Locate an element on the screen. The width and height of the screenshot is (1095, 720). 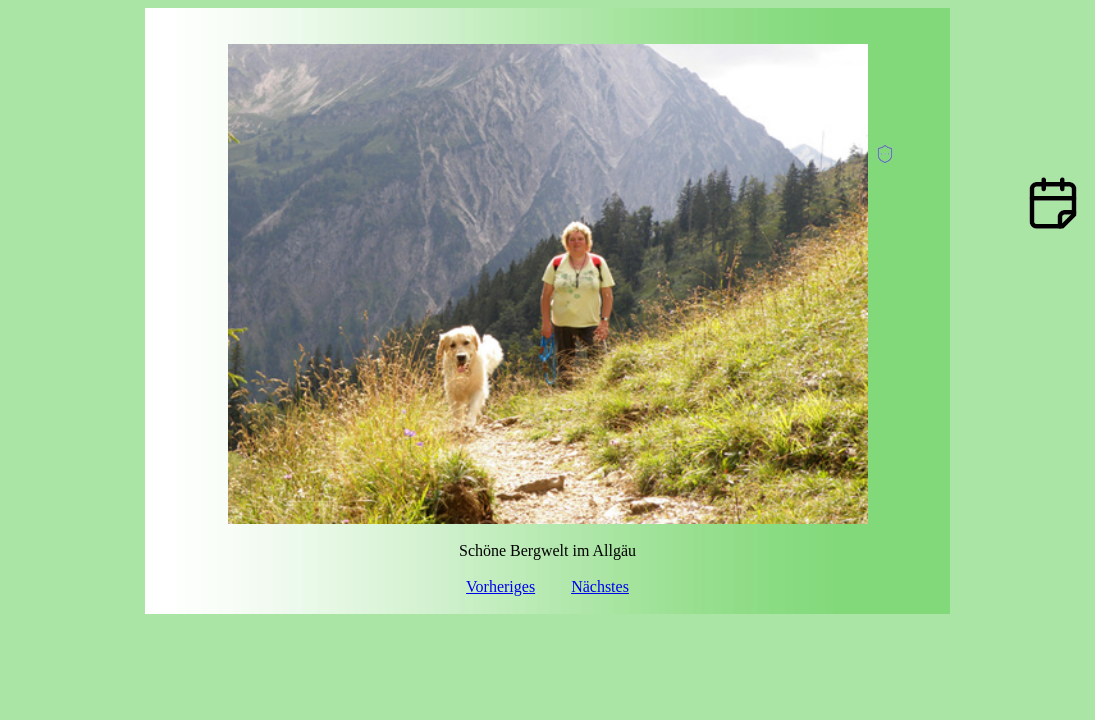
view calendar with a note or reminder is located at coordinates (1053, 203).